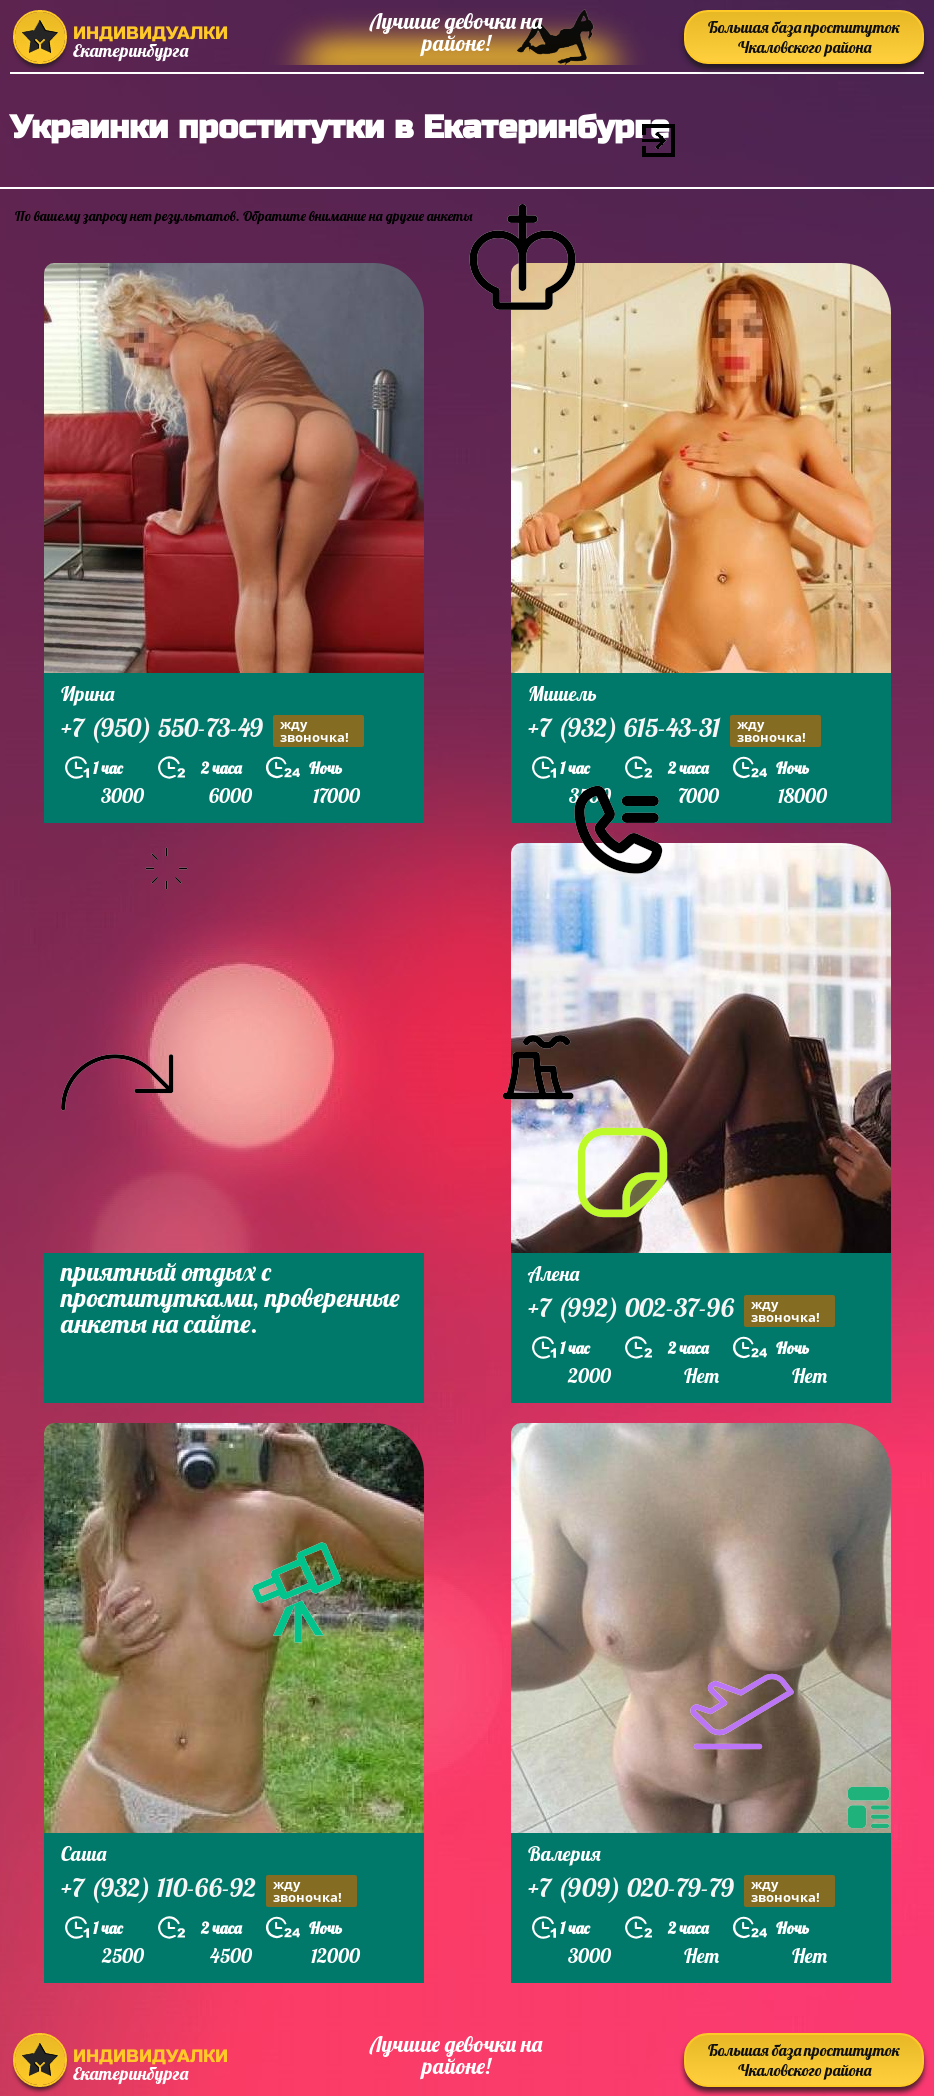  What do you see at coordinates (298, 1592) in the screenshot?
I see `explore or discover new content` at bounding box center [298, 1592].